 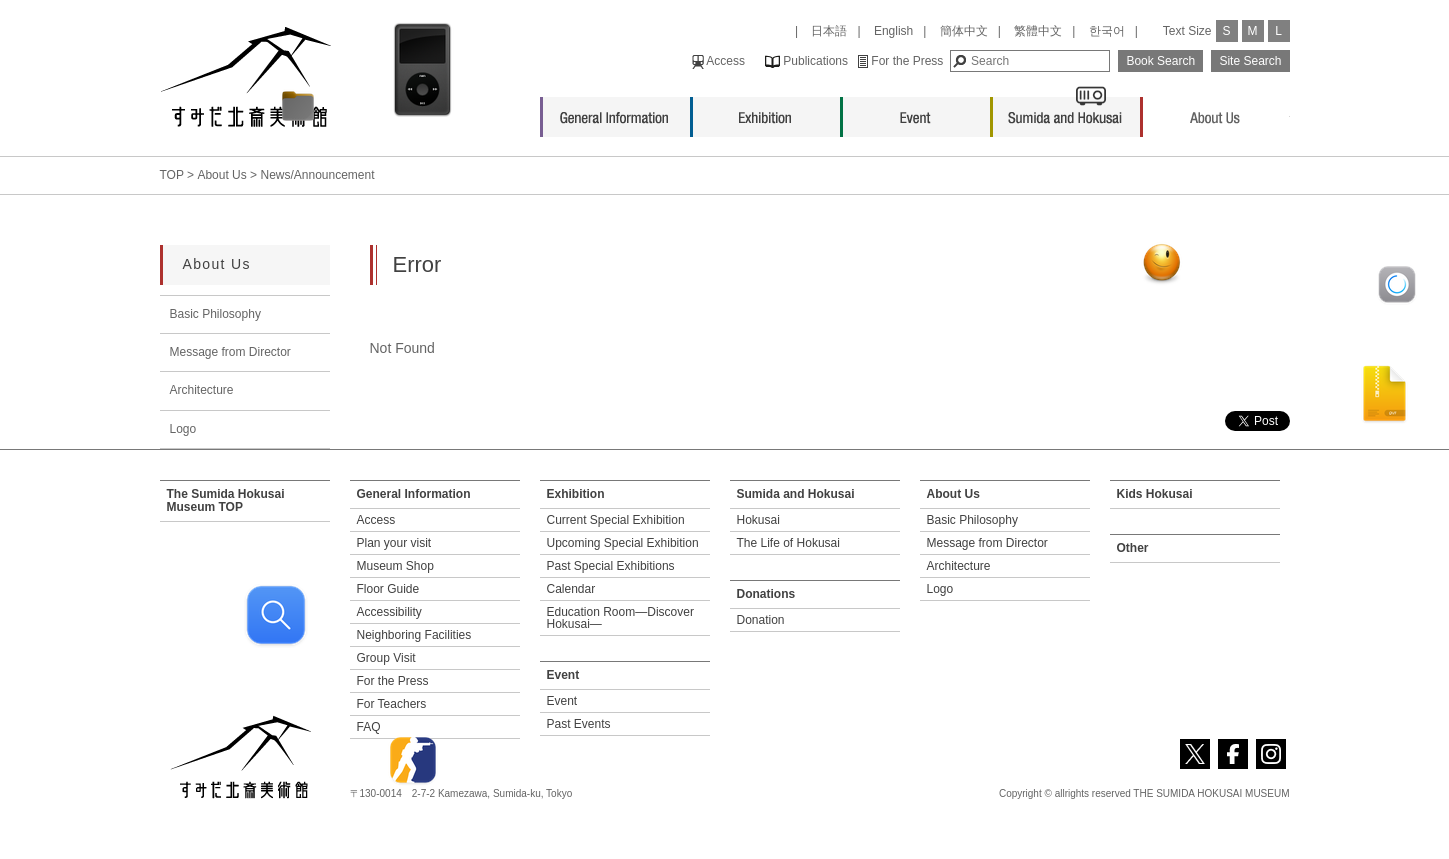 What do you see at coordinates (422, 69) in the screenshot?
I see `iPod classic device icon` at bounding box center [422, 69].